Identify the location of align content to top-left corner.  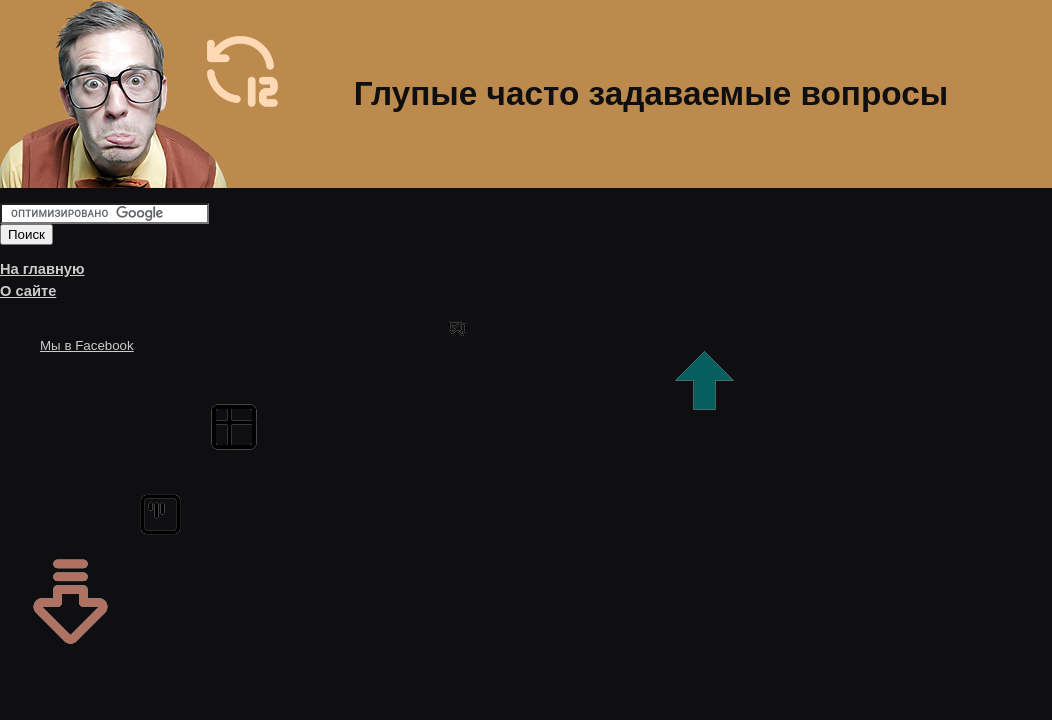
(160, 514).